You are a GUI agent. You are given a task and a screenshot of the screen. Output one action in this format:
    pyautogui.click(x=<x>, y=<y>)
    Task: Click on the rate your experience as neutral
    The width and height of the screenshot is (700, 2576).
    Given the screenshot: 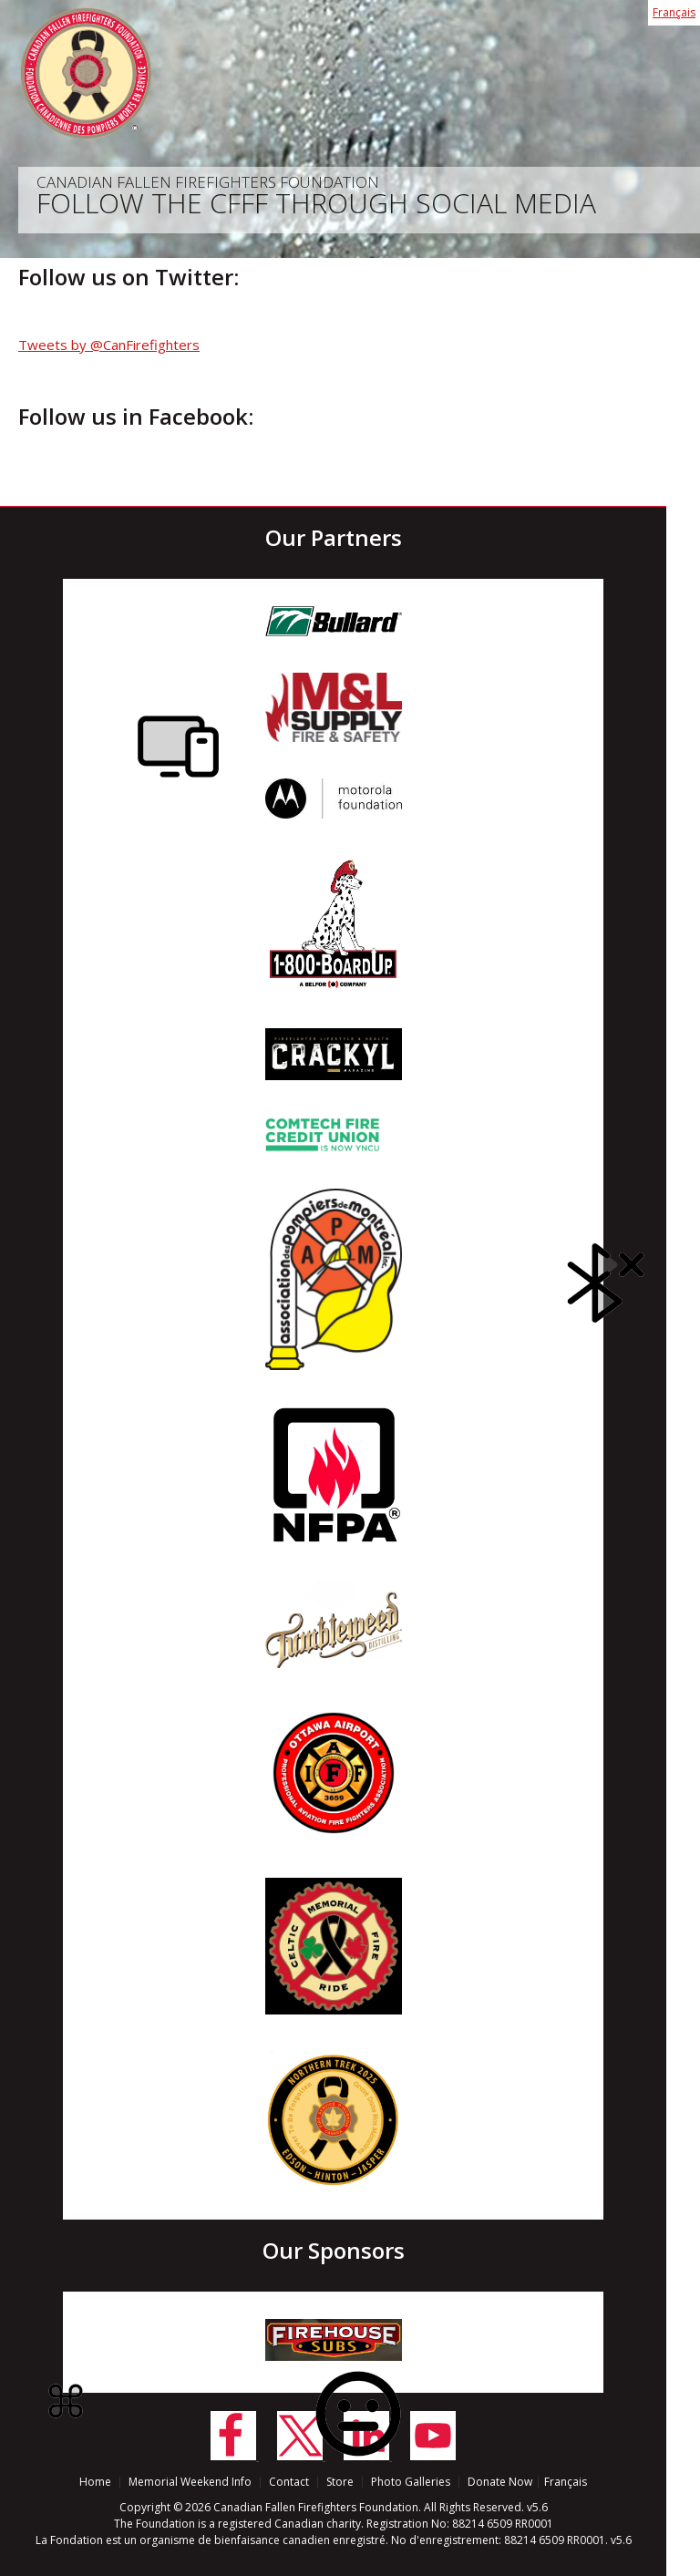 What is the action you would take?
    pyautogui.click(x=358, y=2414)
    